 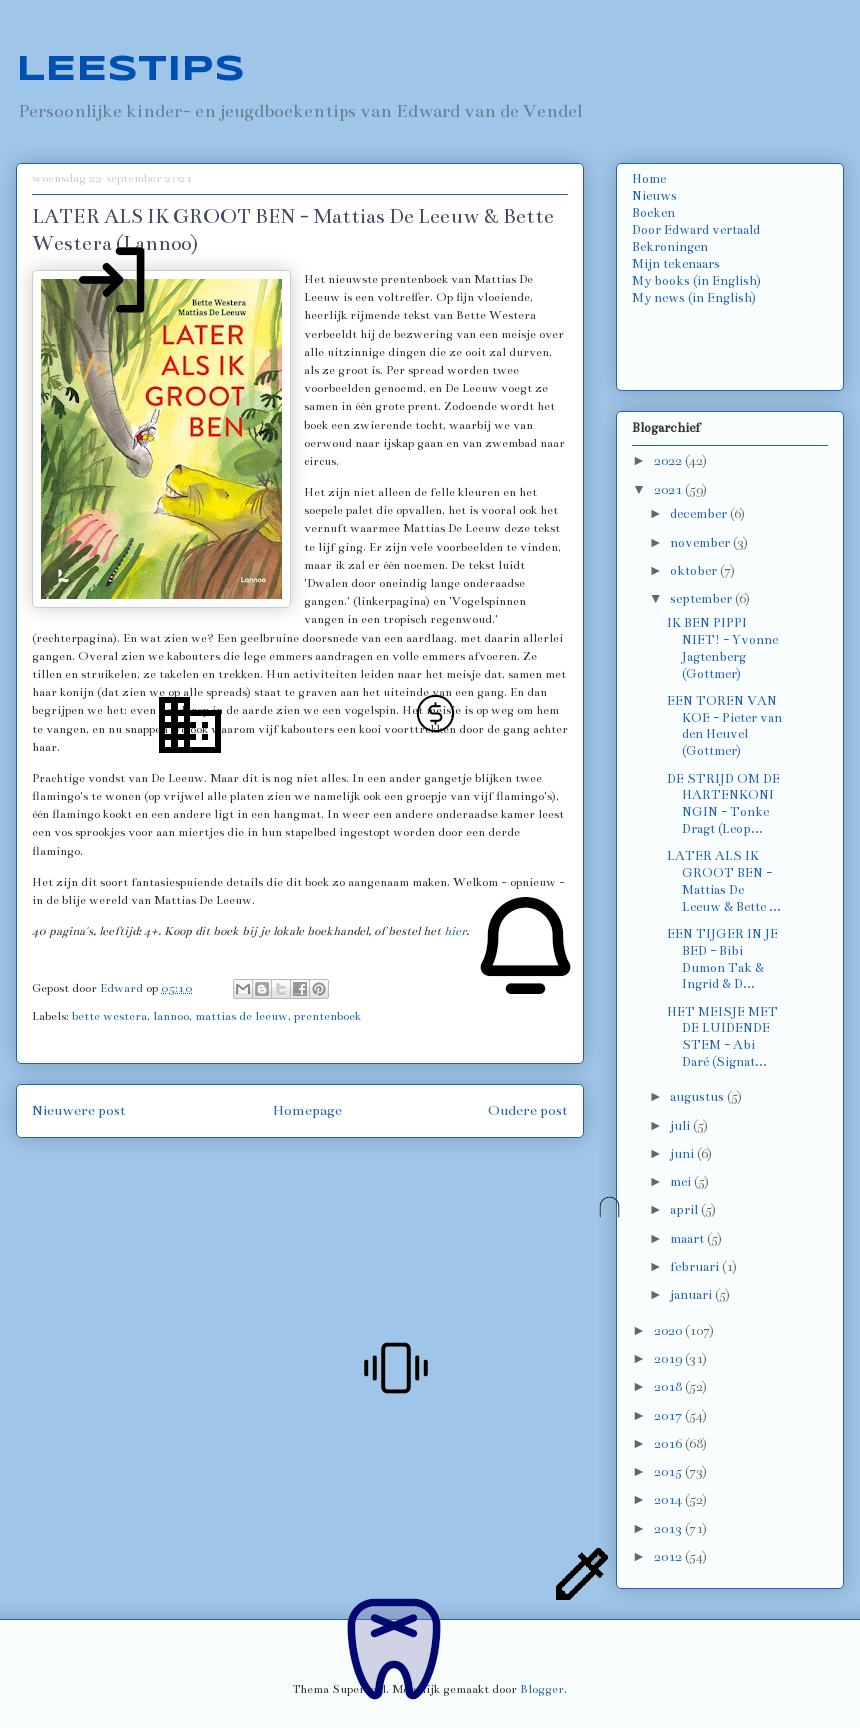 What do you see at coordinates (525, 945) in the screenshot?
I see `view notifications` at bounding box center [525, 945].